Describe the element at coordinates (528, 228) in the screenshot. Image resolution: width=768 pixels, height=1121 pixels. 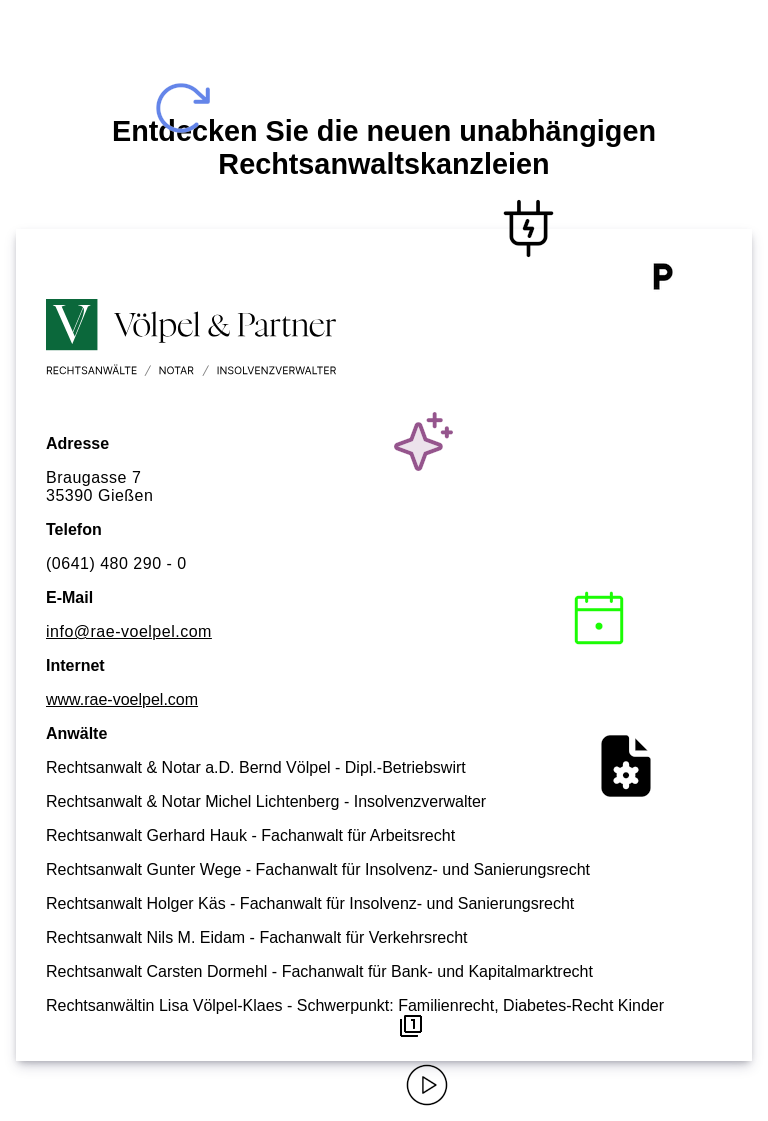
I see `indicates device is currently charging` at that location.